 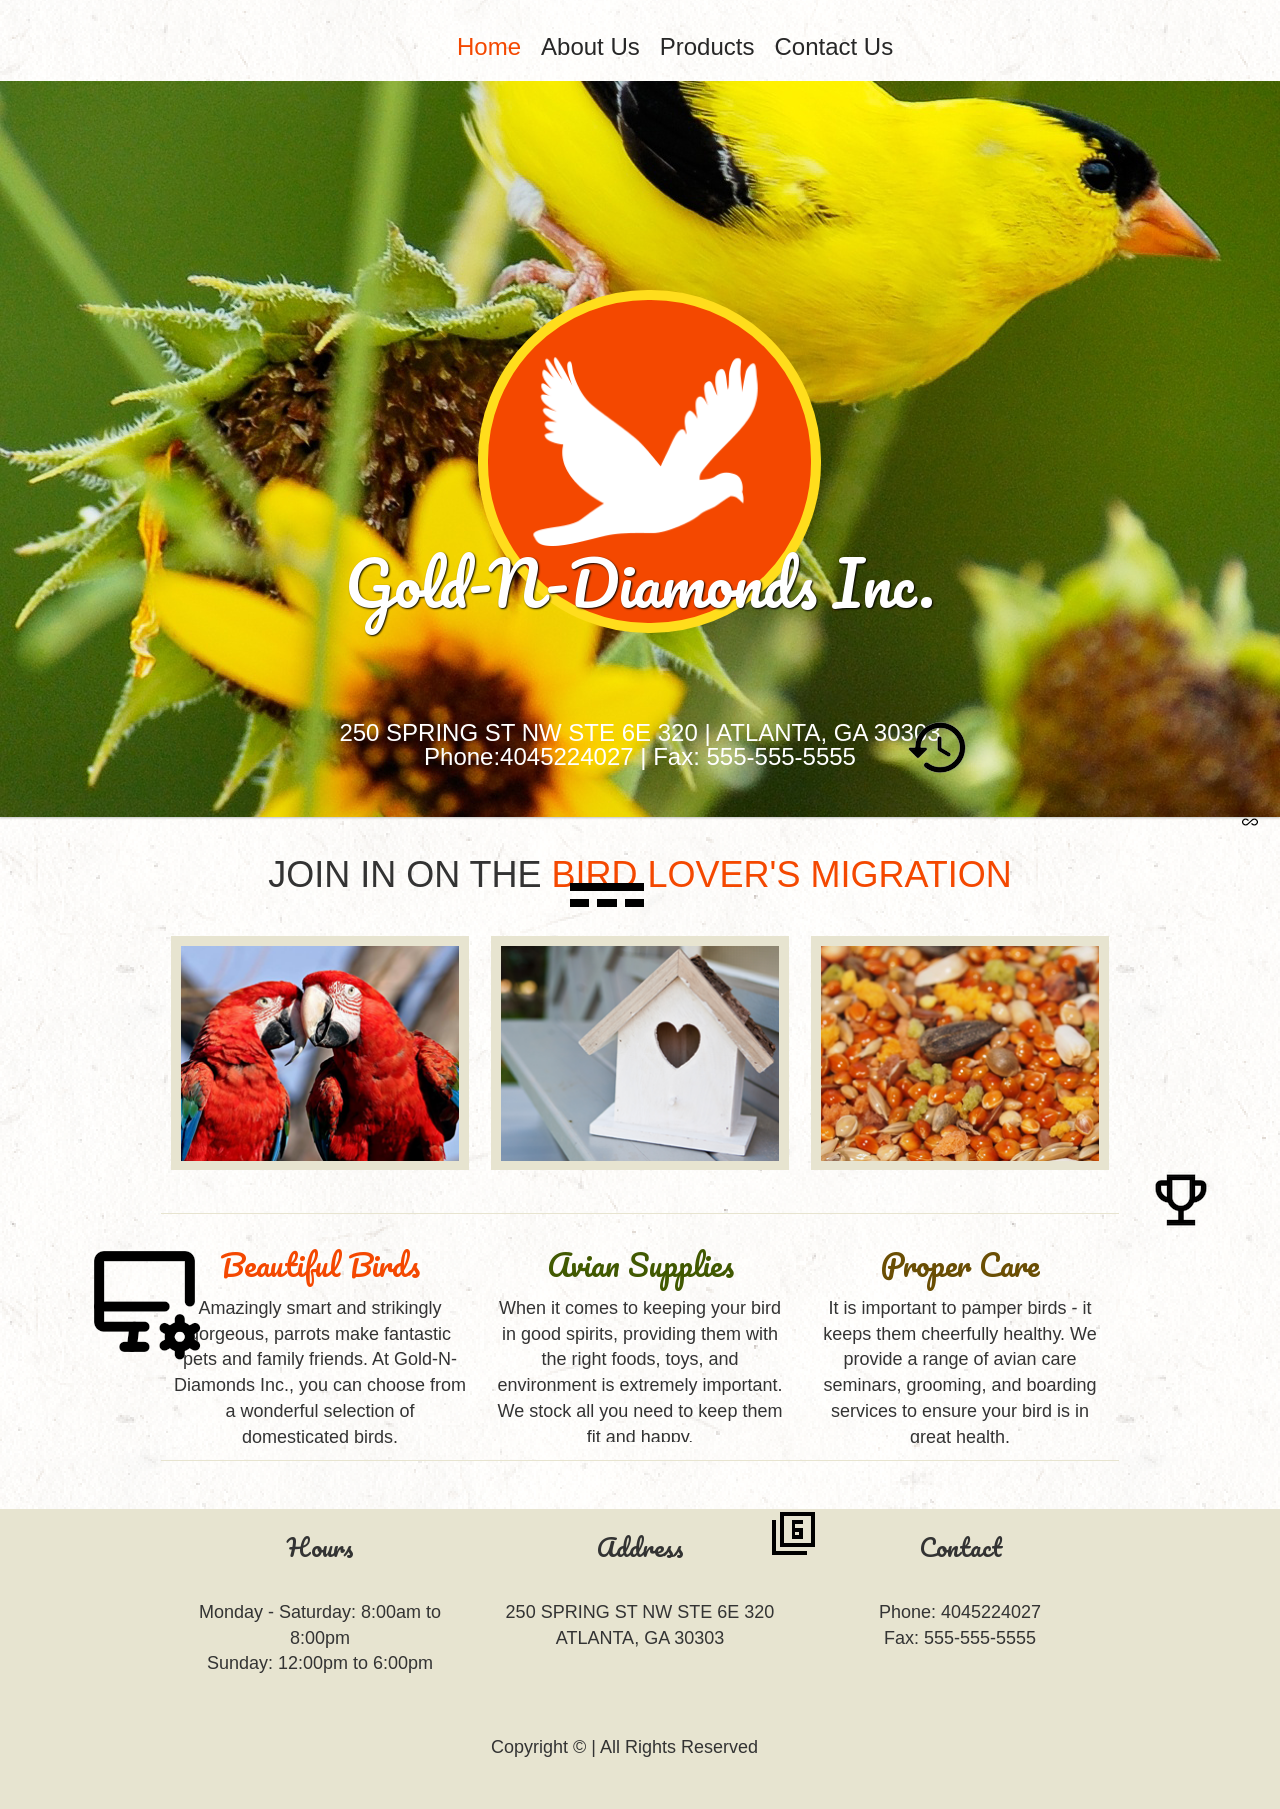 What do you see at coordinates (937, 747) in the screenshot?
I see `view browsing or activity history` at bounding box center [937, 747].